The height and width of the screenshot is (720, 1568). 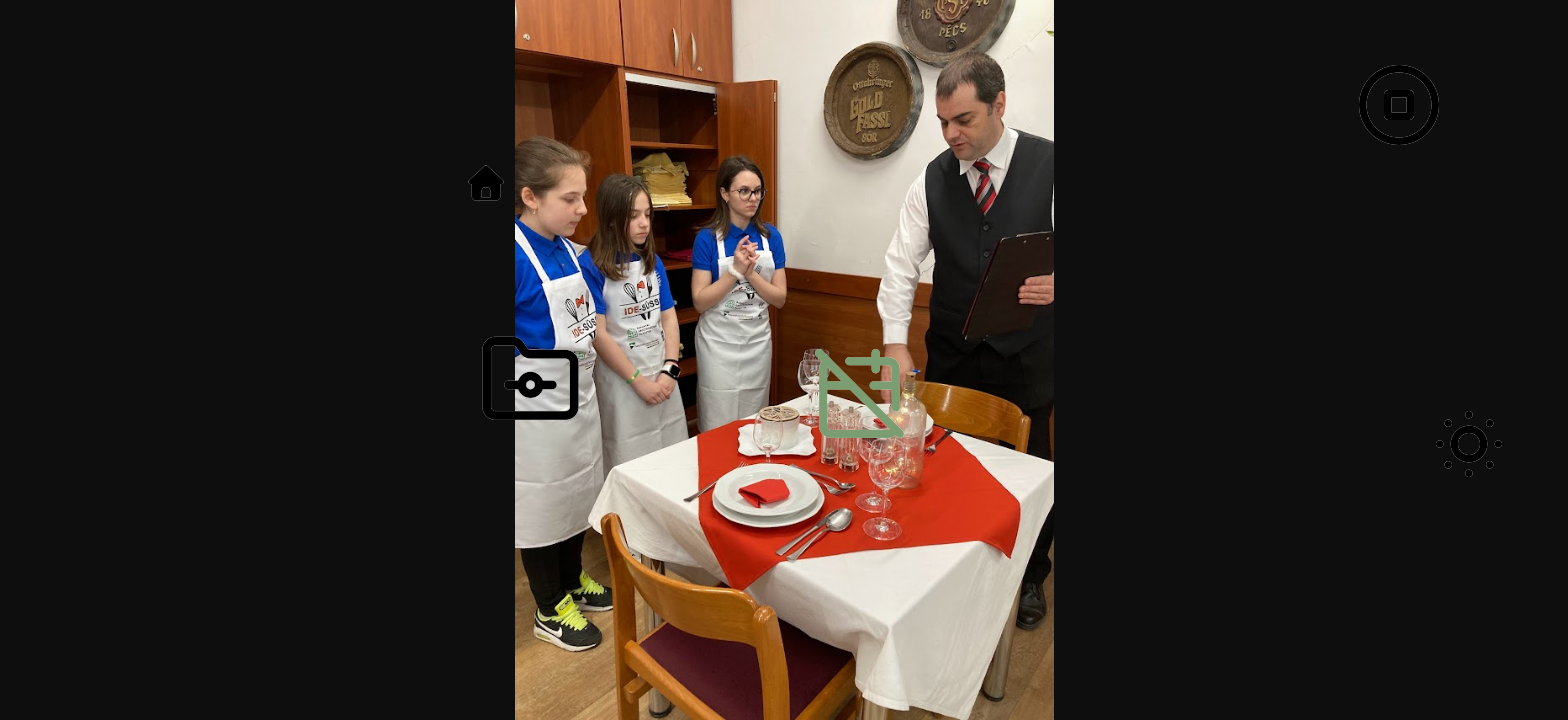 I want to click on disable calendar or scheduling feature, so click(x=859, y=393).